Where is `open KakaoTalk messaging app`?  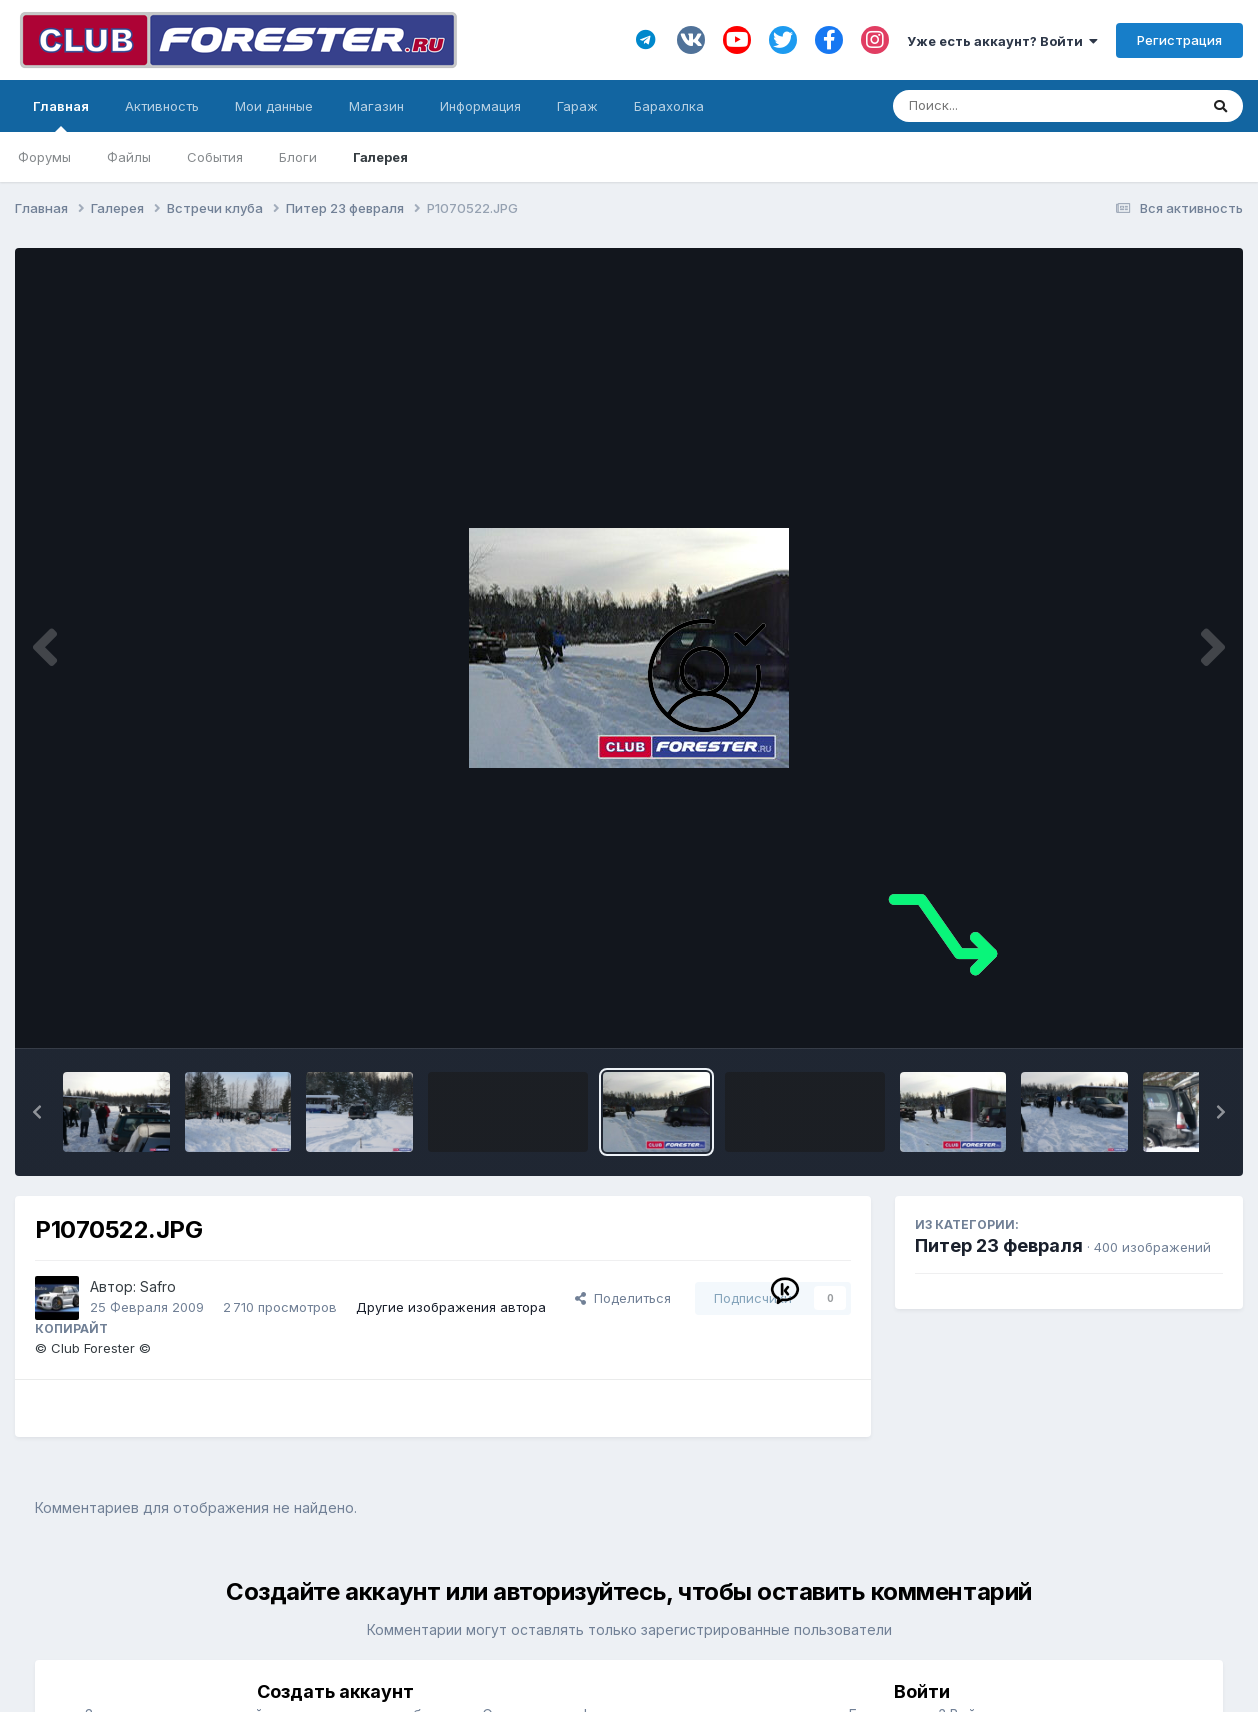 open KakaoTalk messaging app is located at coordinates (785, 1290).